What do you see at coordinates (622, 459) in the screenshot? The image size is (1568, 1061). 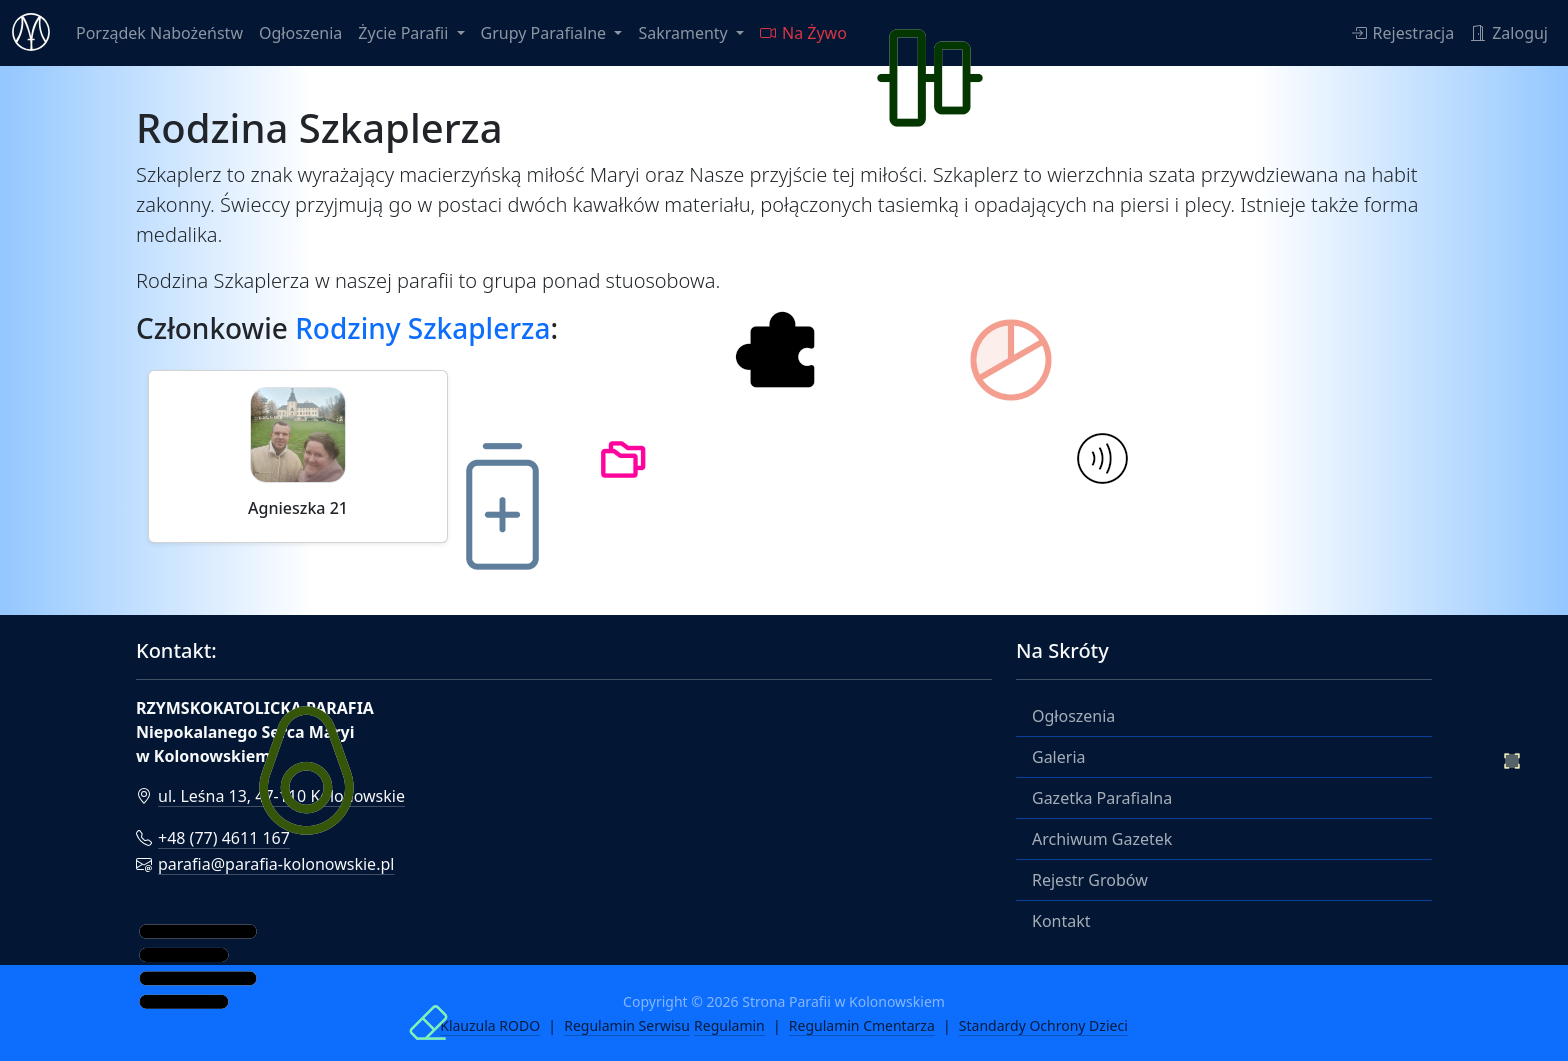 I see `browse all folders` at bounding box center [622, 459].